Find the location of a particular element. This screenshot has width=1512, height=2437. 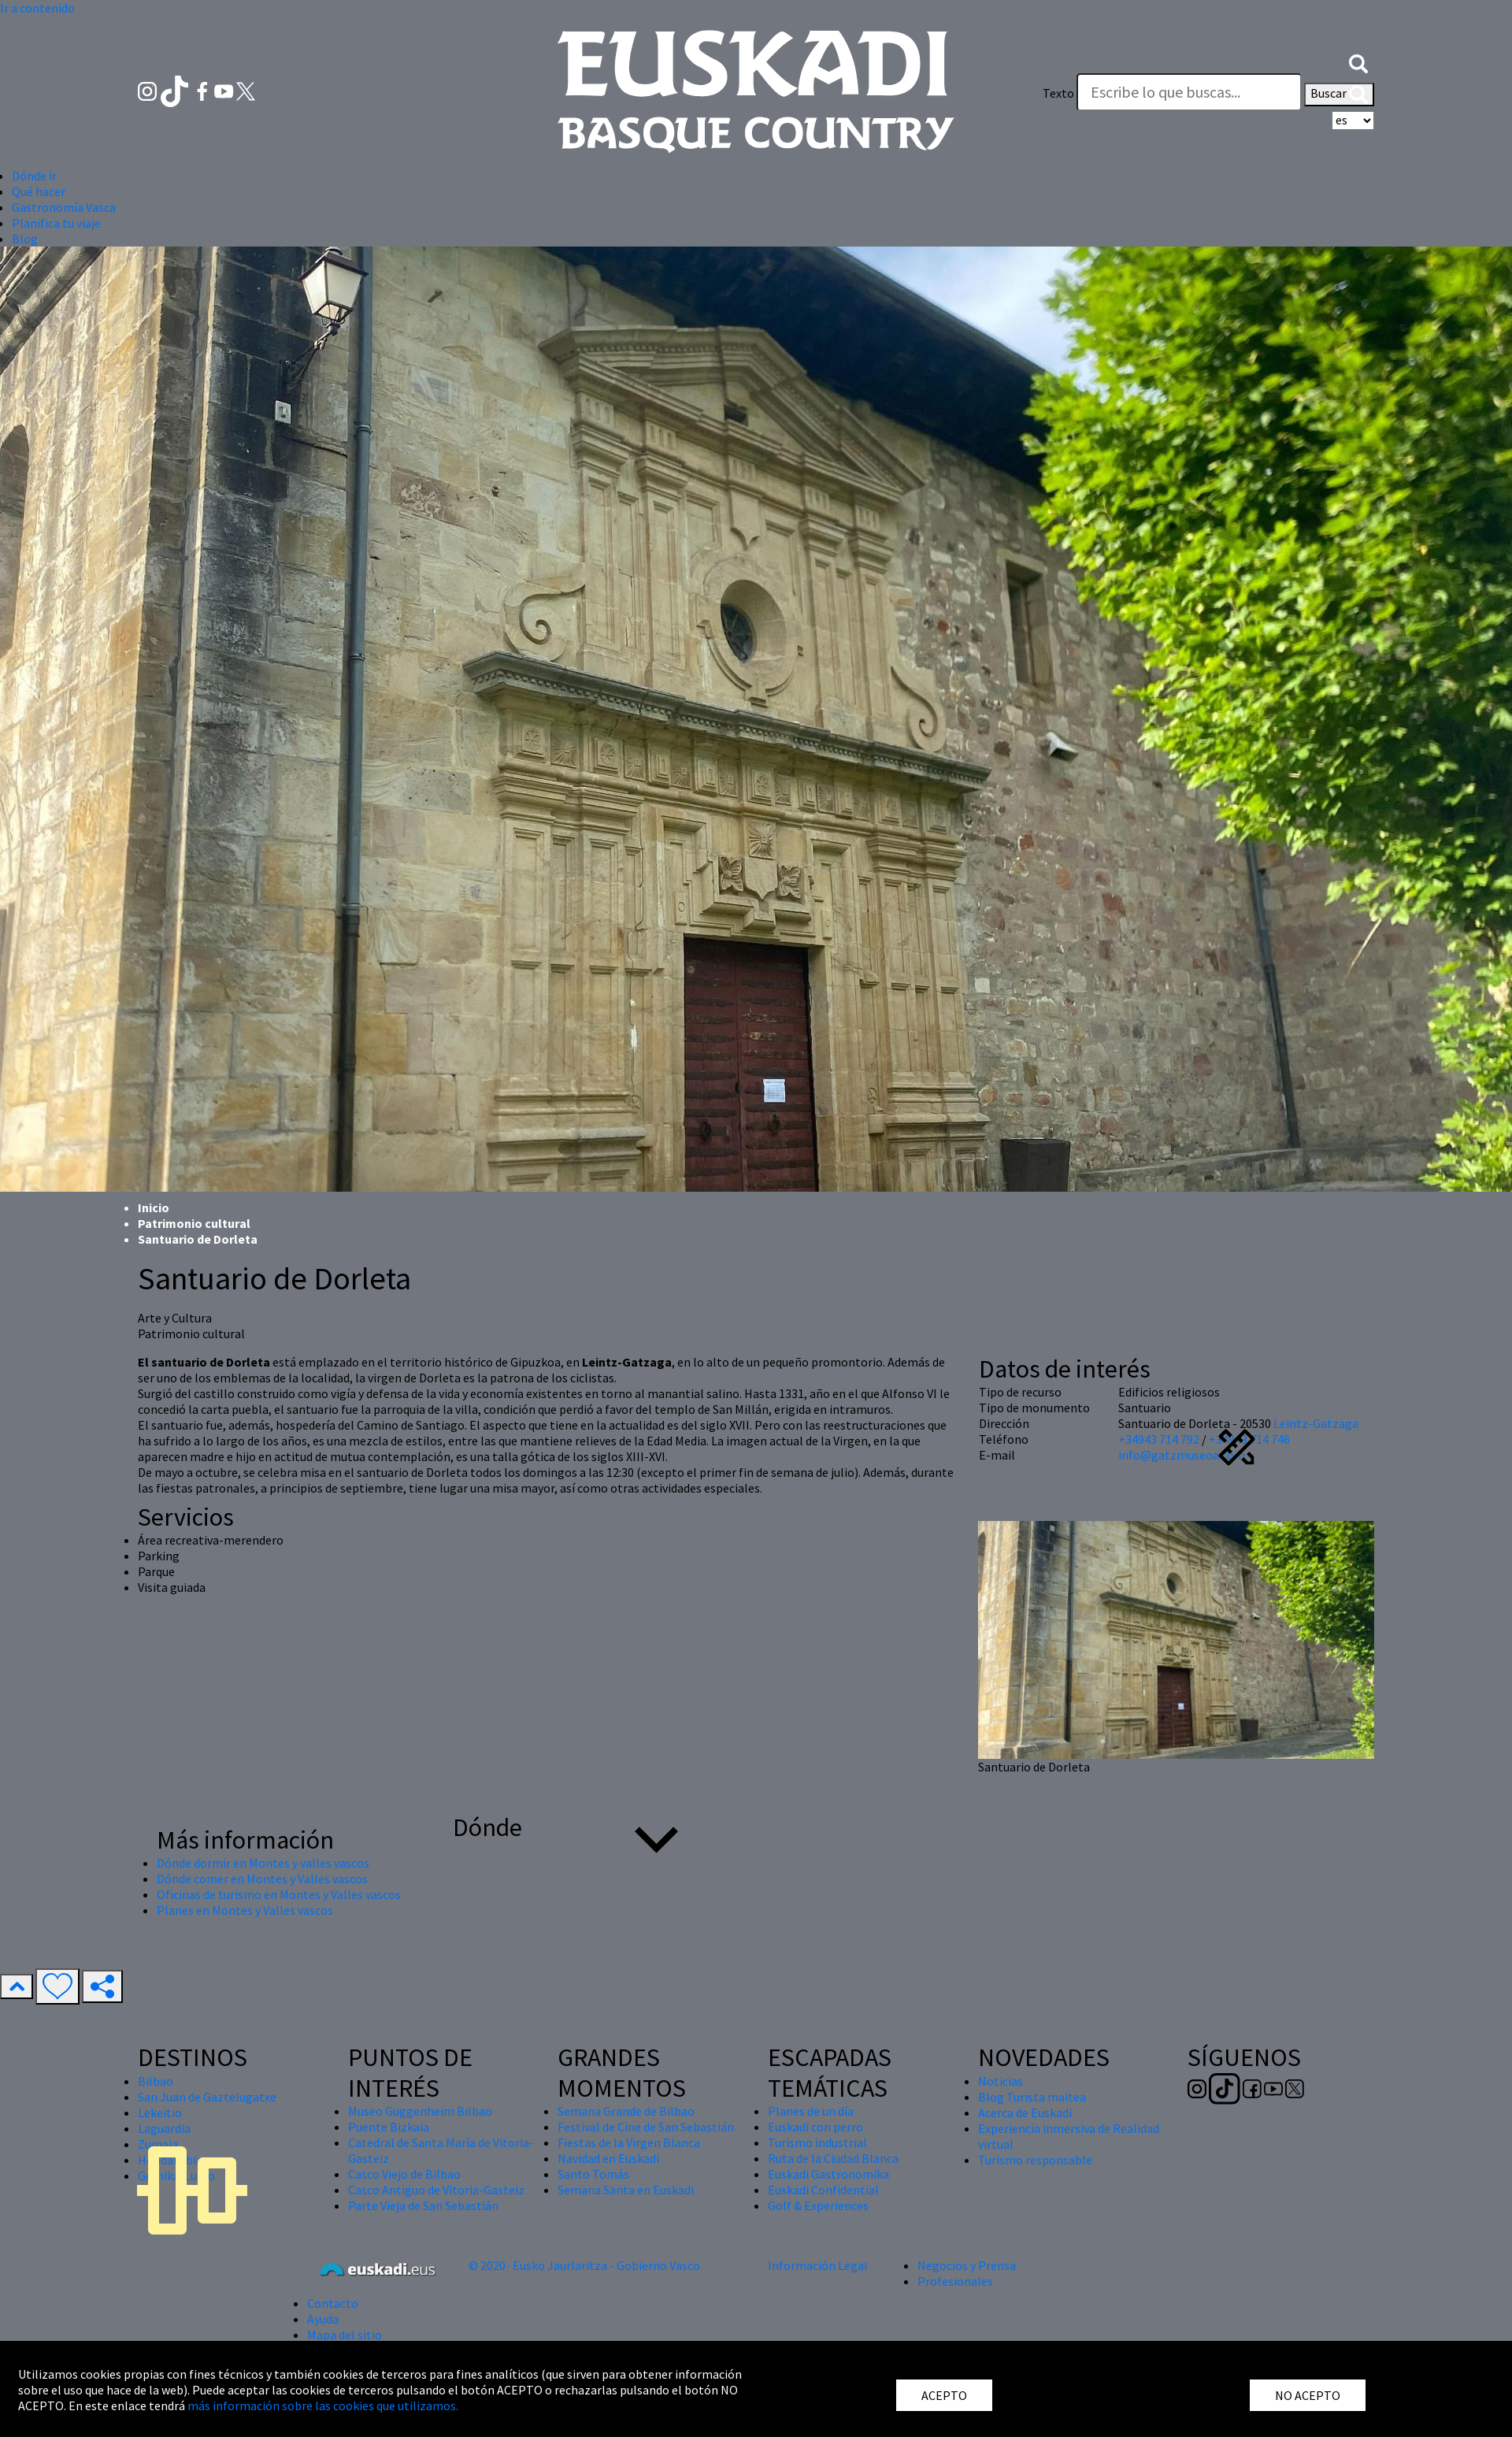

access design tools is located at coordinates (1236, 1447).